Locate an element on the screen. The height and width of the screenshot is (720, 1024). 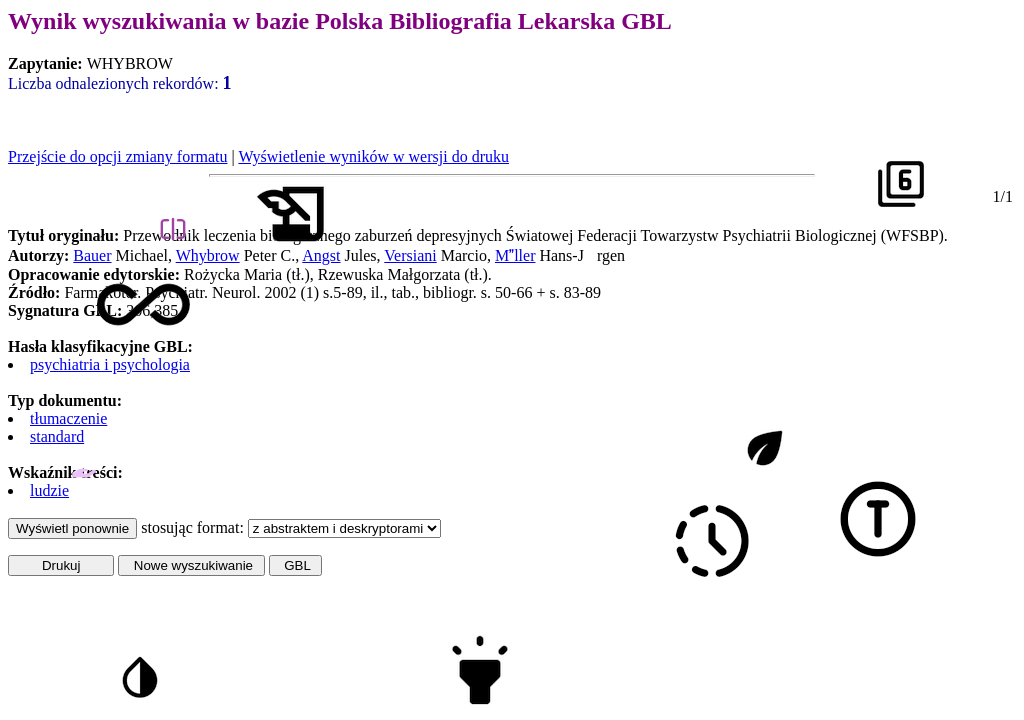
toggle viewing history on or off is located at coordinates (712, 541).